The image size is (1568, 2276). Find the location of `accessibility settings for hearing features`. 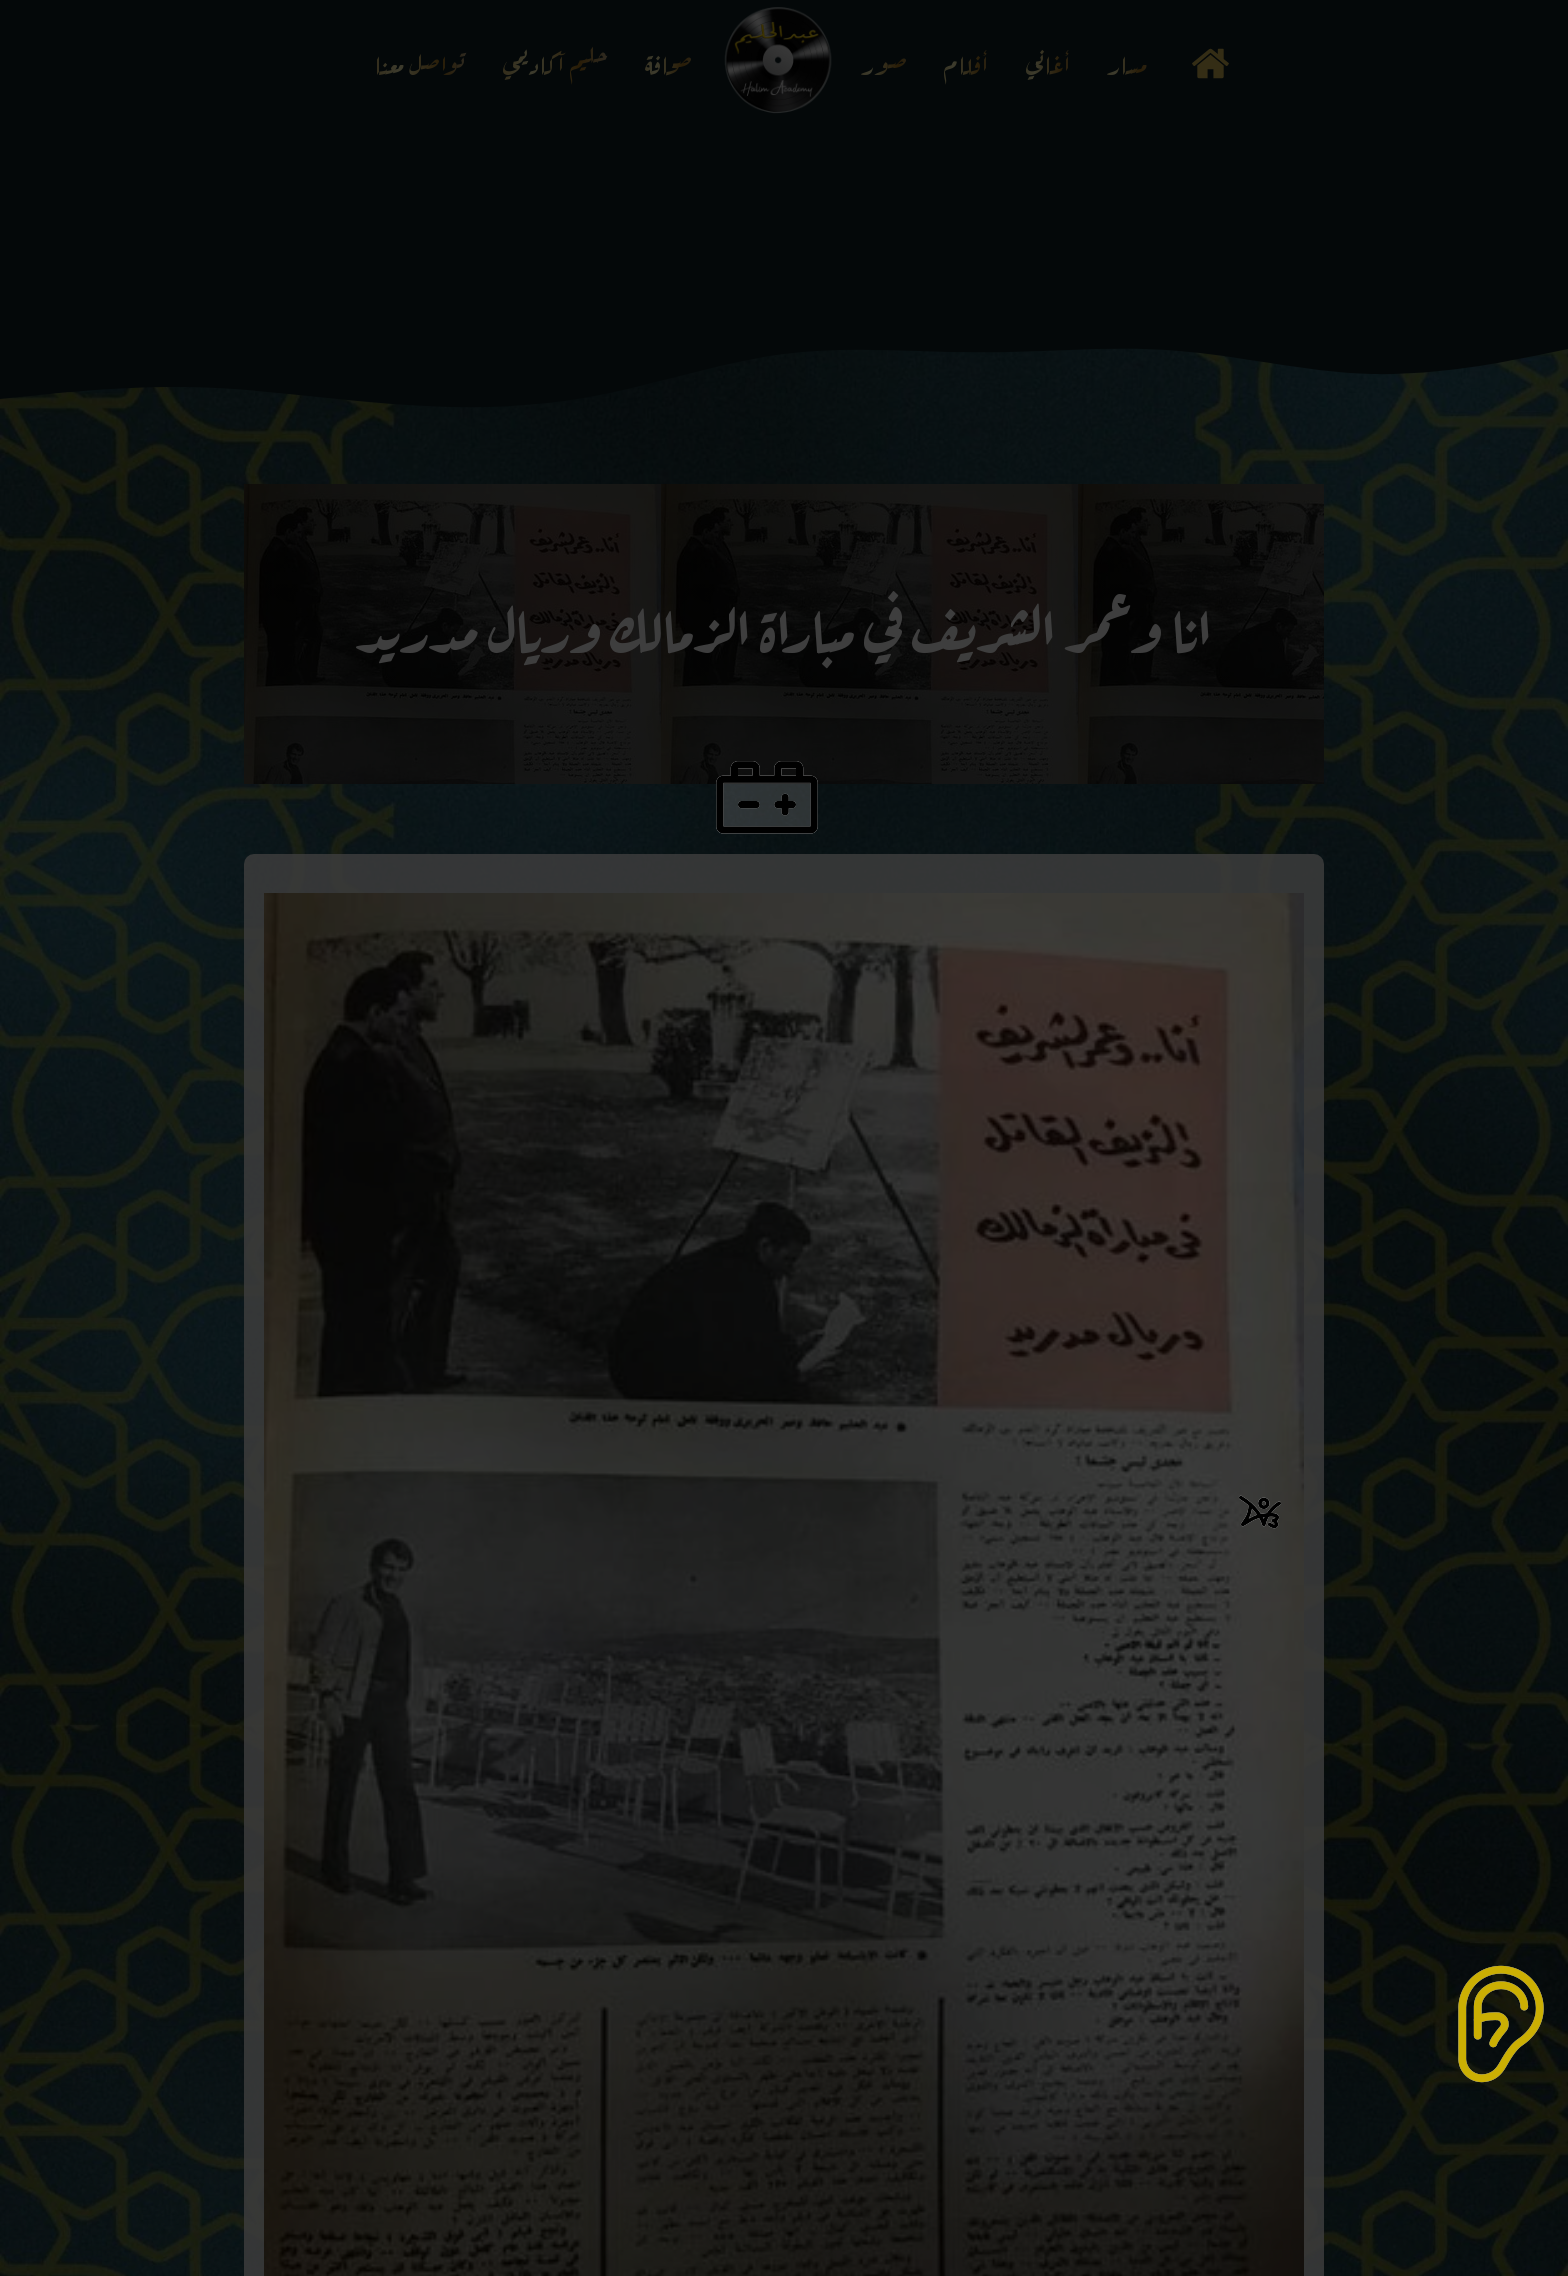

accessibility settings for hearing features is located at coordinates (1501, 2024).